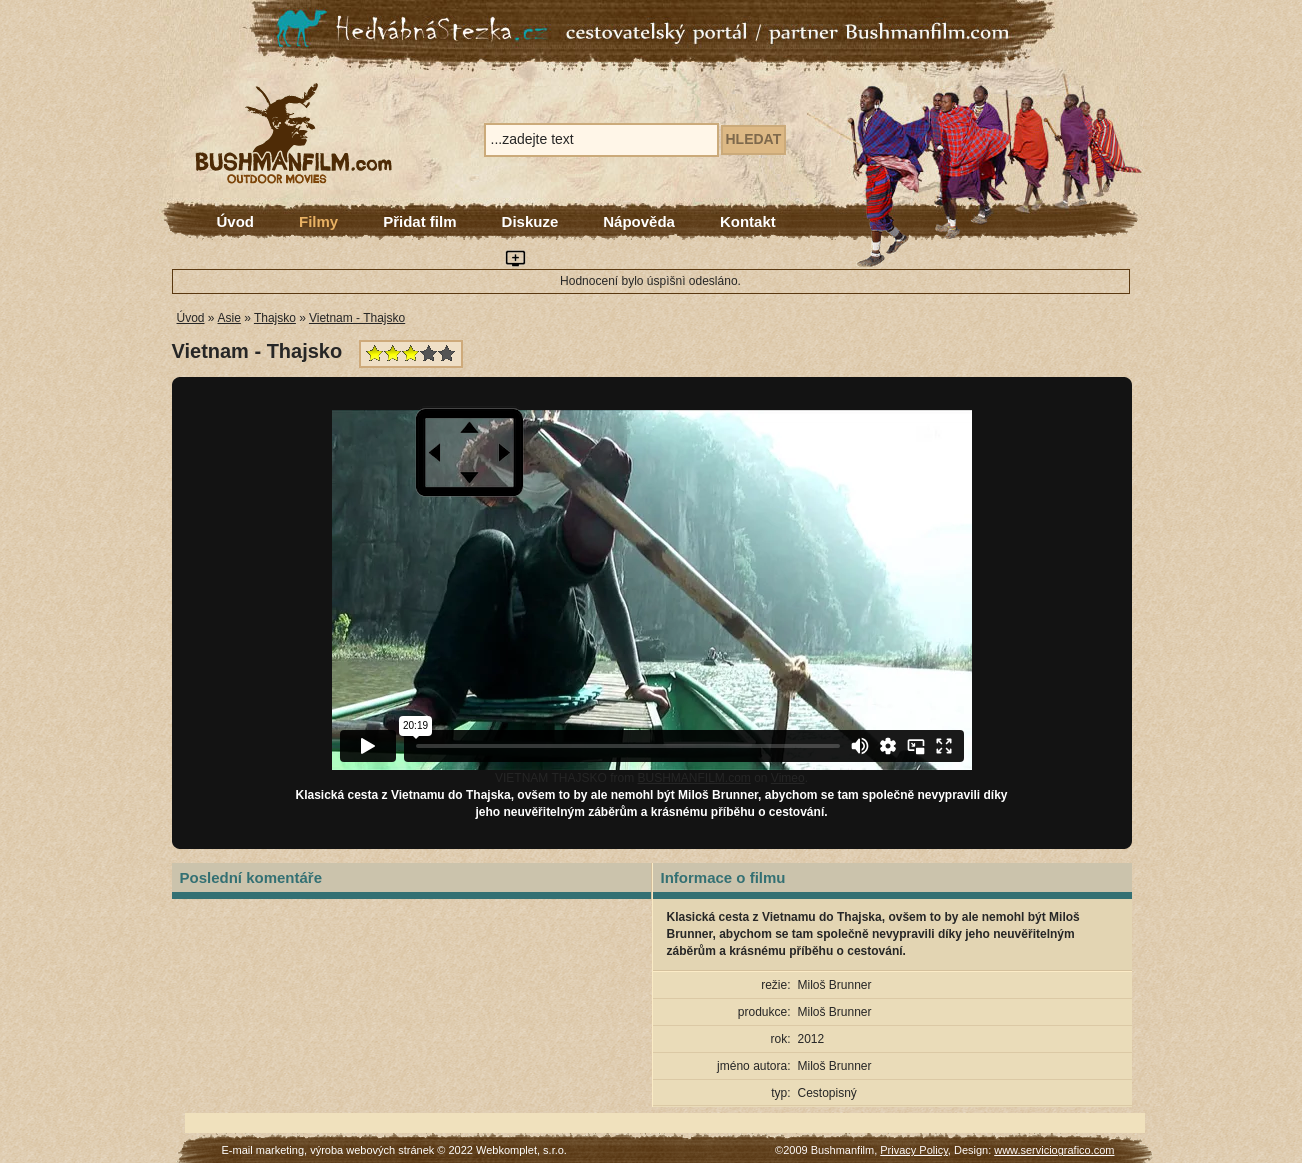 The height and width of the screenshot is (1163, 1302). I want to click on add video to watch queue, so click(515, 258).